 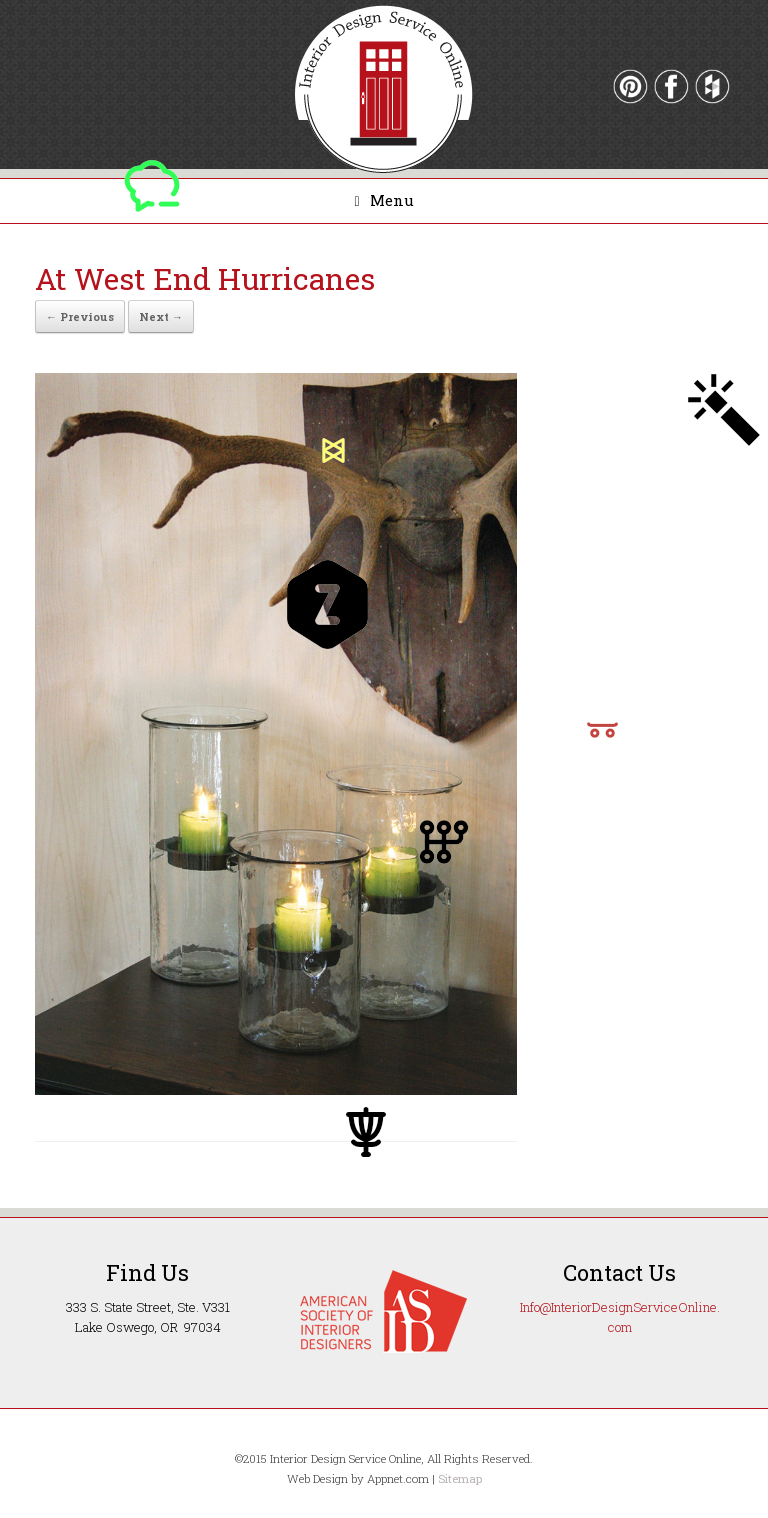 I want to click on apply auto-enhance or magic adjustments, so click(x=724, y=410).